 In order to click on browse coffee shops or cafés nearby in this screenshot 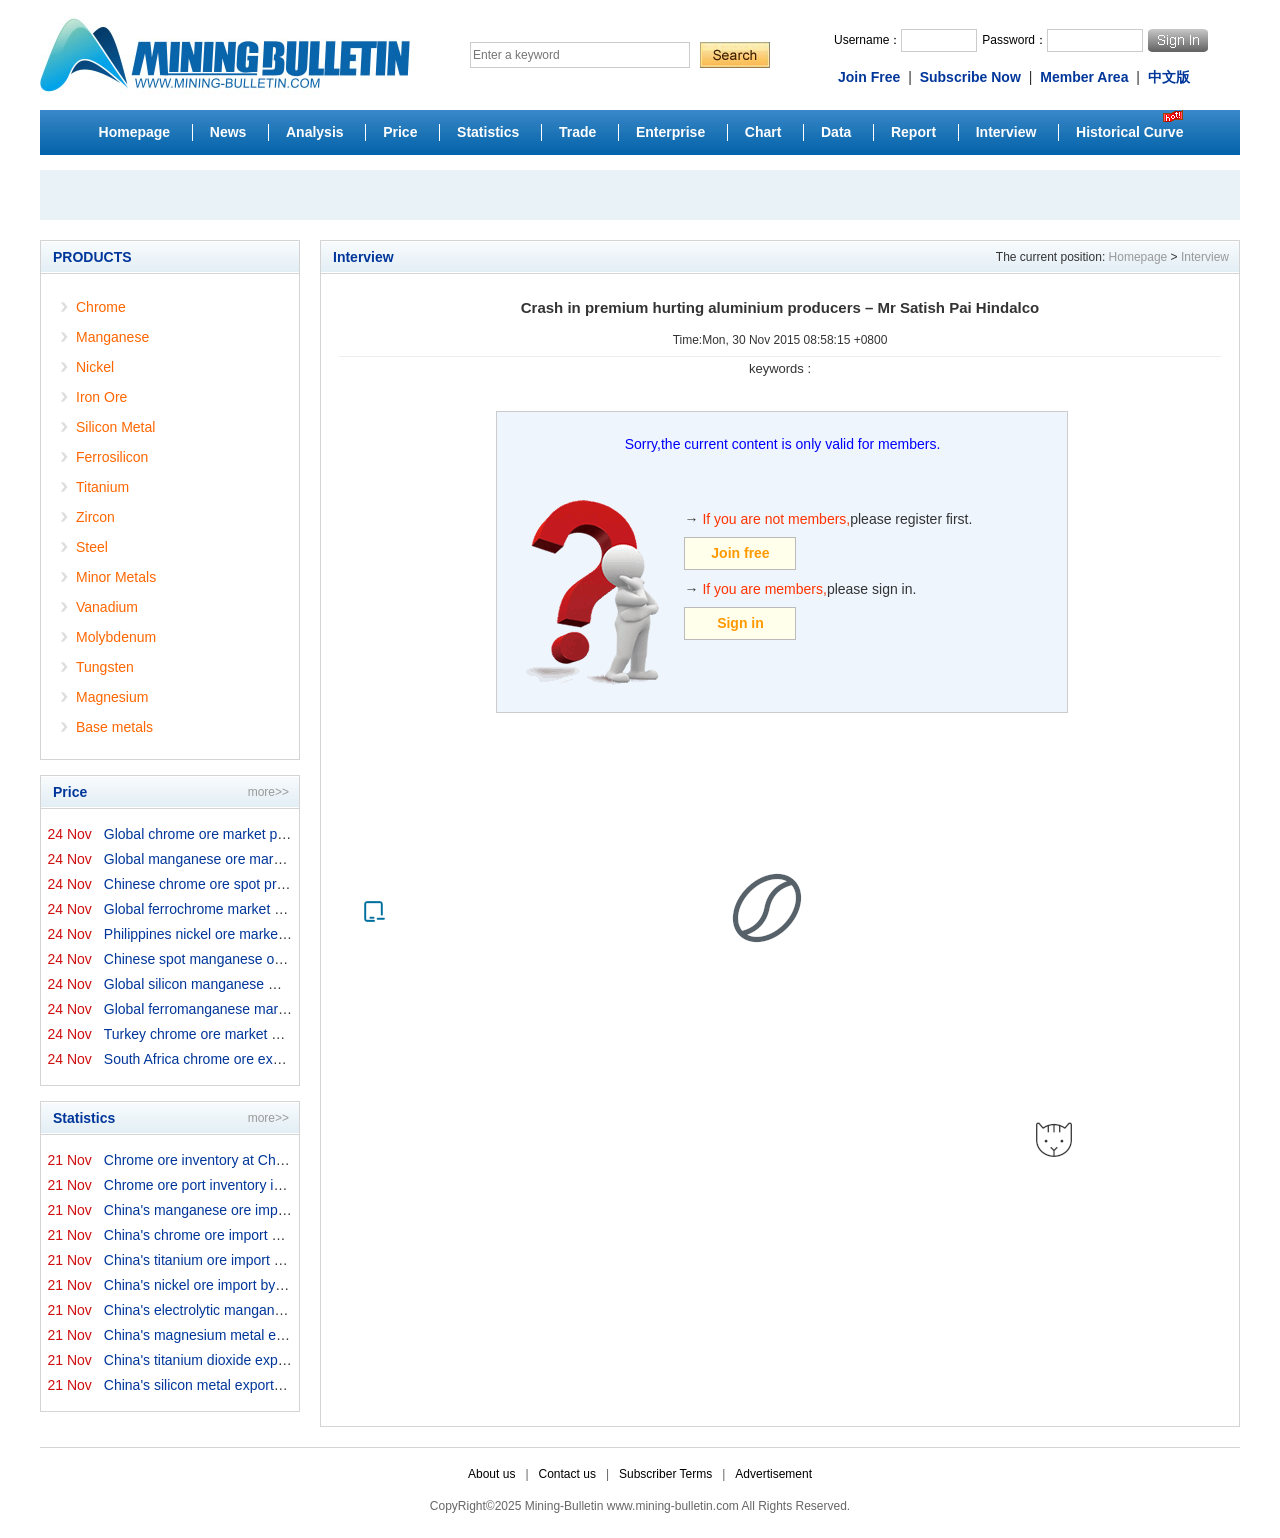, I will do `click(767, 908)`.